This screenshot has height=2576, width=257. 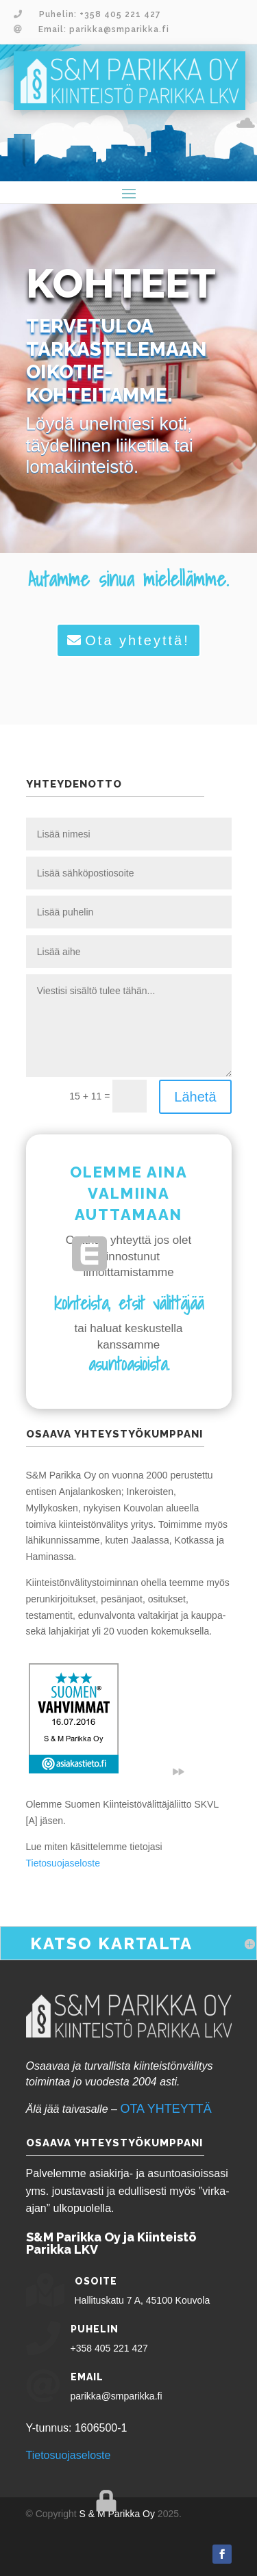 I want to click on indicates EDGE cellular network connection, so click(x=89, y=1253).